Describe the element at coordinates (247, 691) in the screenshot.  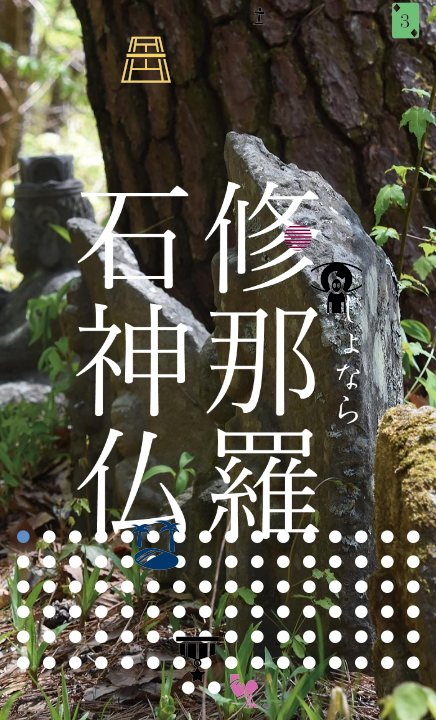
I see `indicates a sticky or slowed movement status effect` at that location.